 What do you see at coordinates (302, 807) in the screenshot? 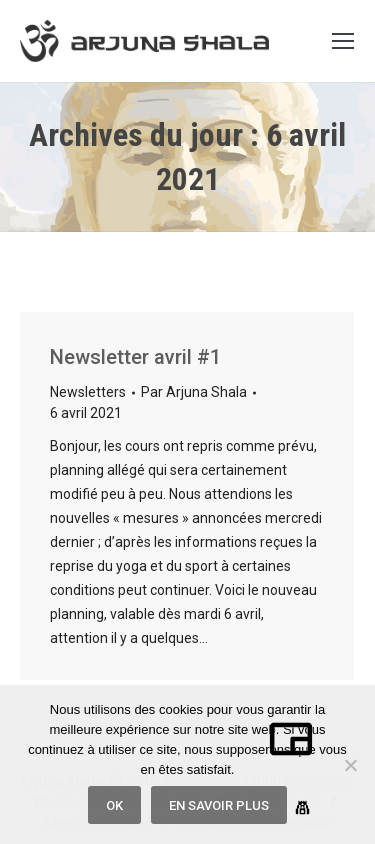
I see `indicates a hindu temple or religious site` at bounding box center [302, 807].